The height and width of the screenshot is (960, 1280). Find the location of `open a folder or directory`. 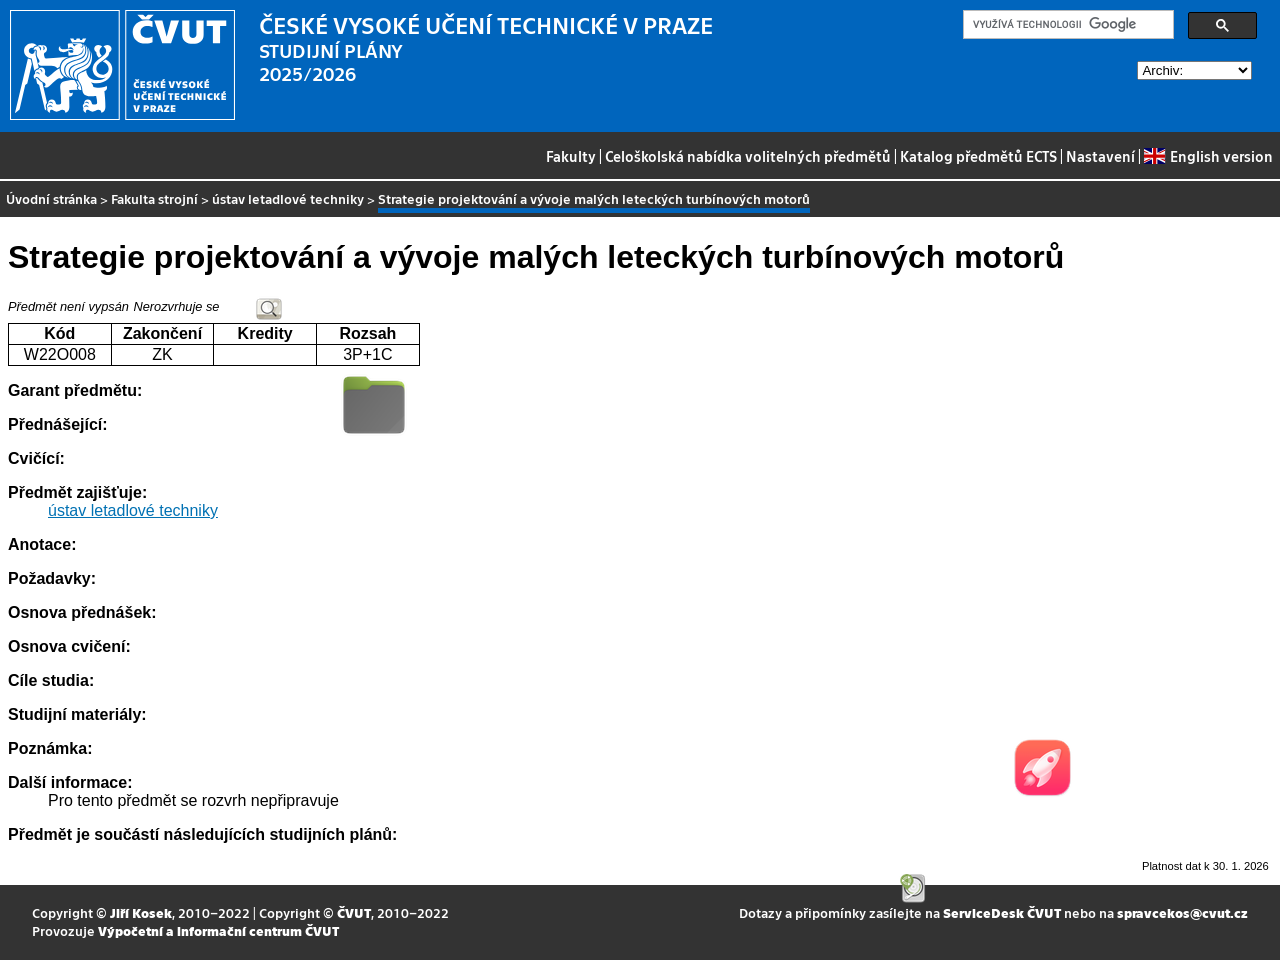

open a folder or directory is located at coordinates (374, 405).